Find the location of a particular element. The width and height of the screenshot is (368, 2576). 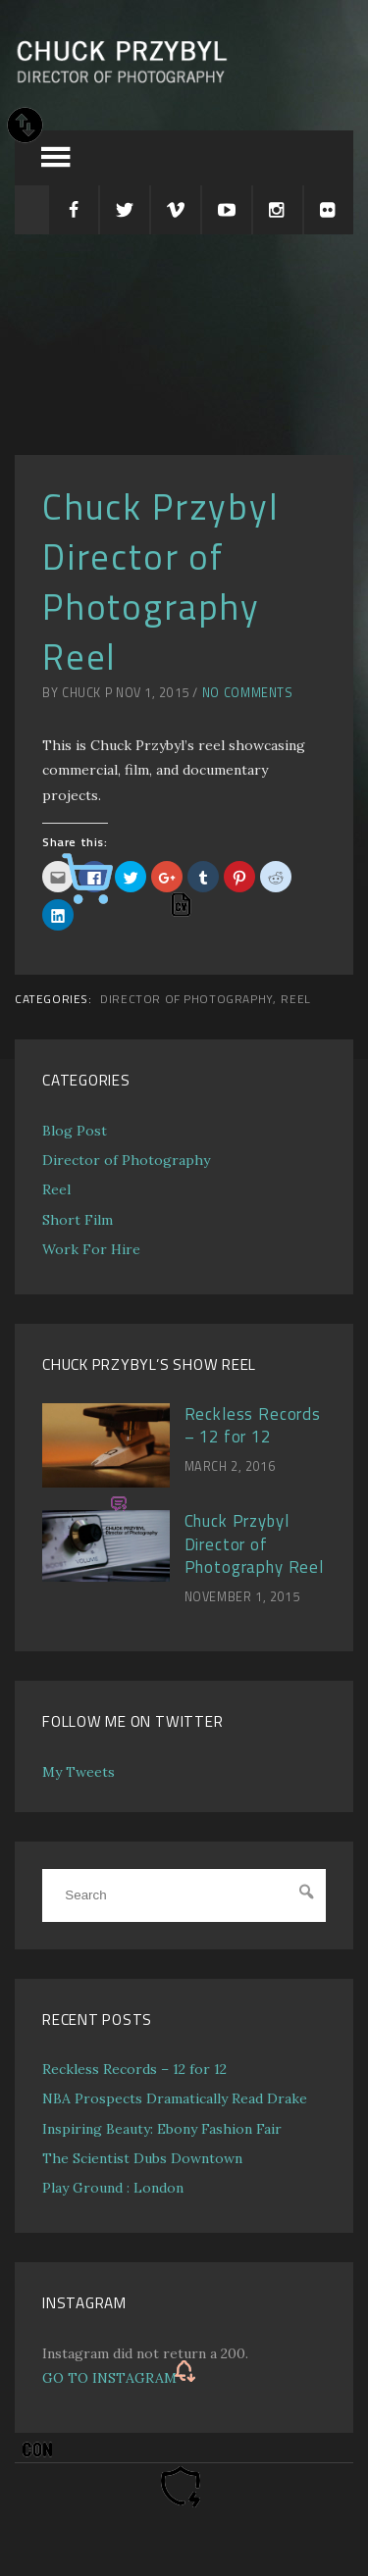

access help or FAQ chat is located at coordinates (119, 1503).